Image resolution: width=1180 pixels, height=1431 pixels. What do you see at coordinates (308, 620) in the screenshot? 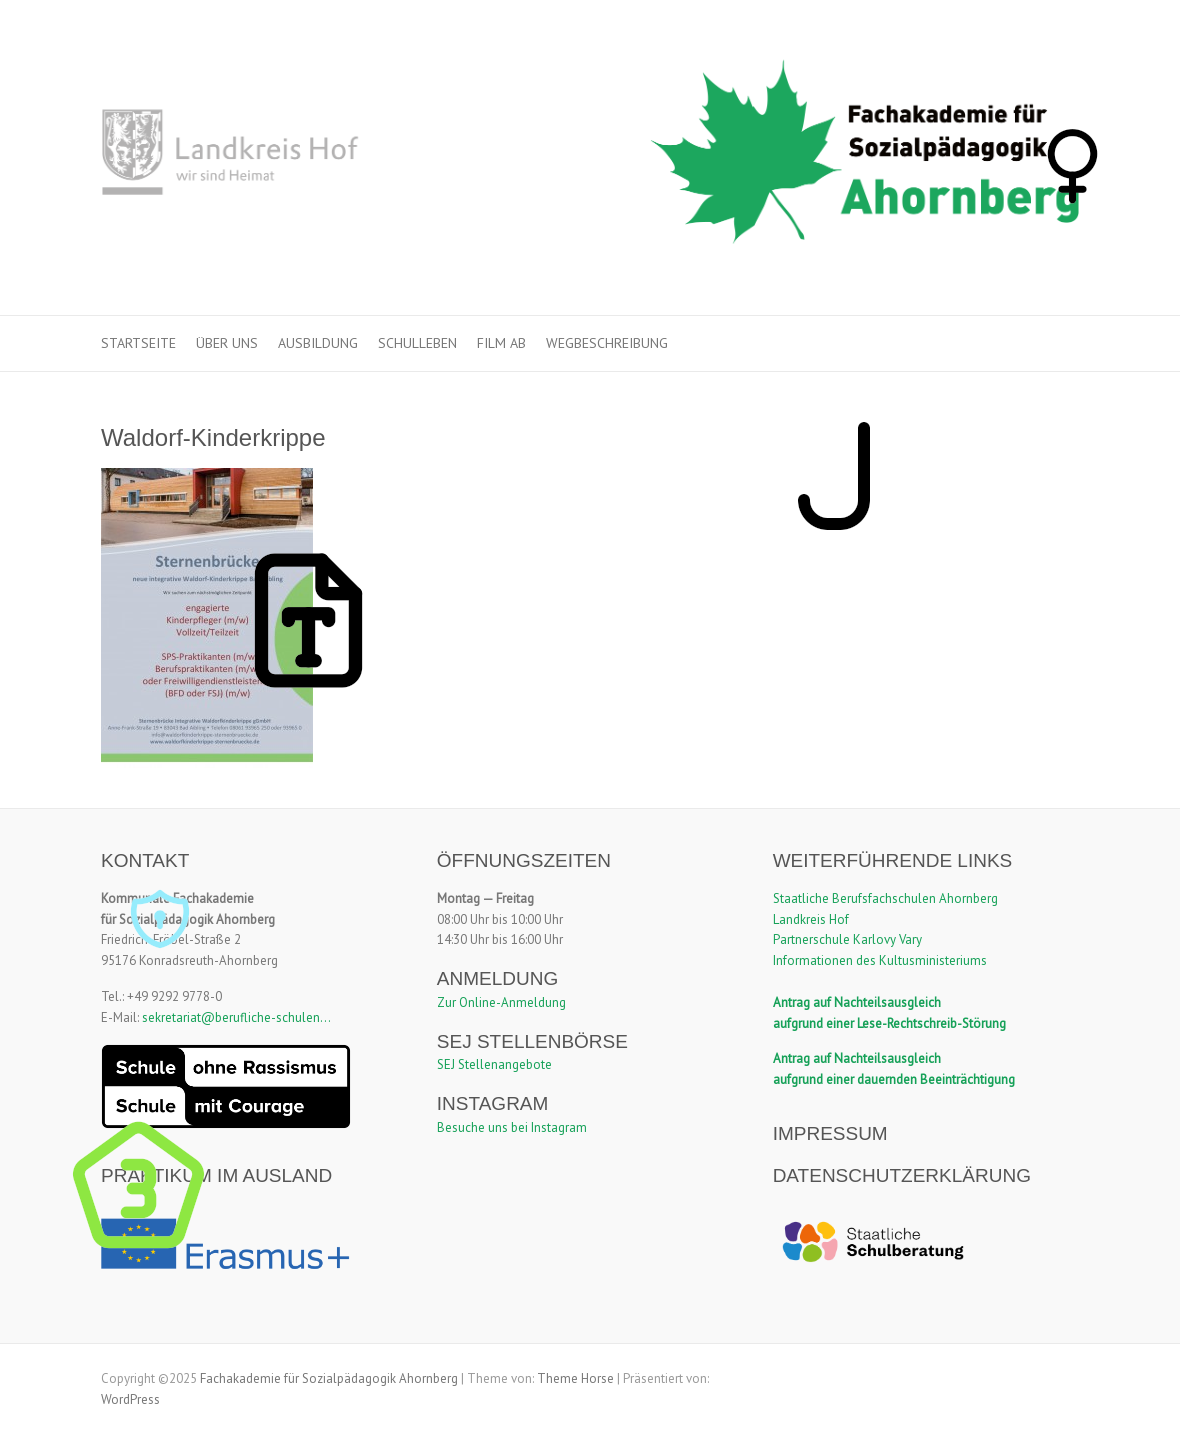
I see `open a text or typography file` at bounding box center [308, 620].